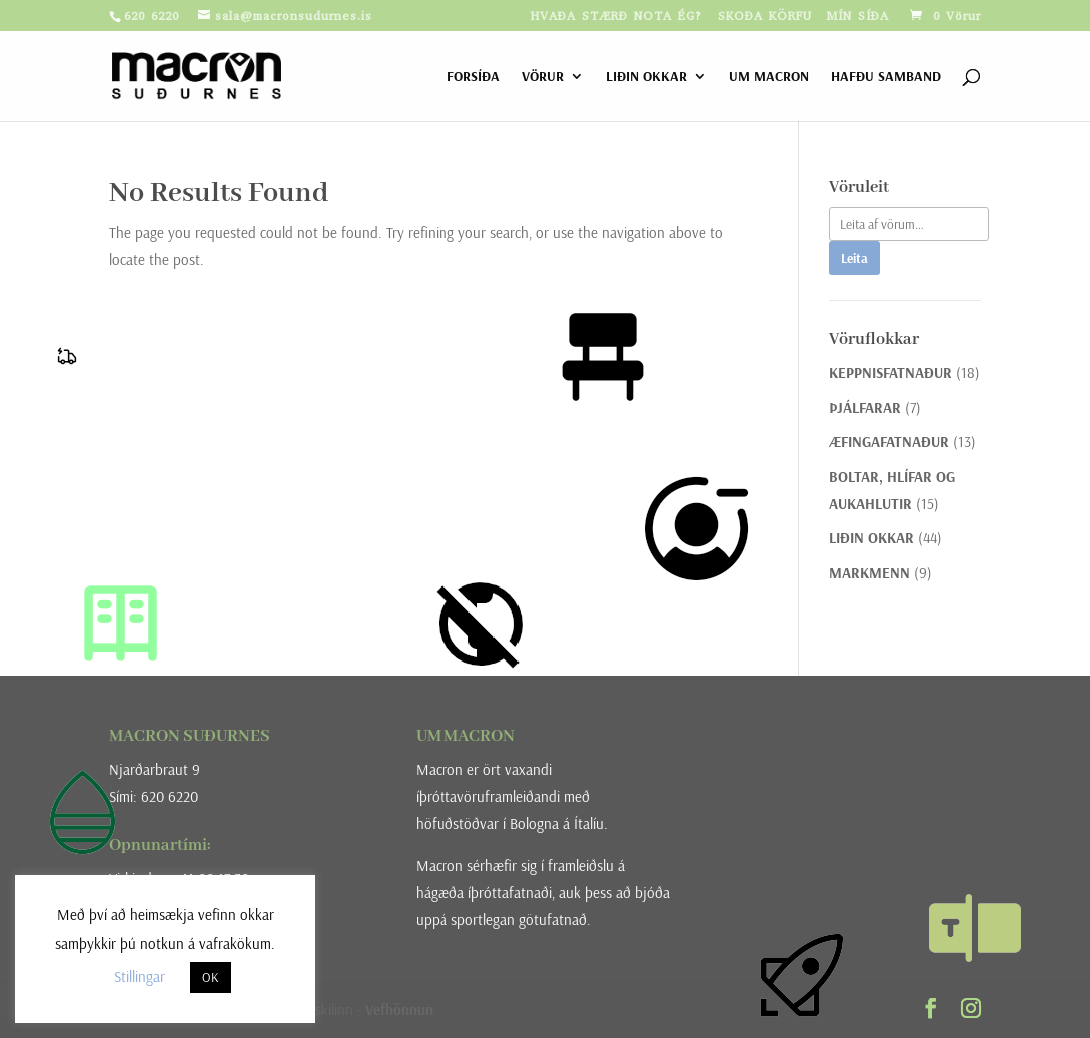  Describe the element at coordinates (802, 975) in the screenshot. I see `launch or deploy a project` at that location.